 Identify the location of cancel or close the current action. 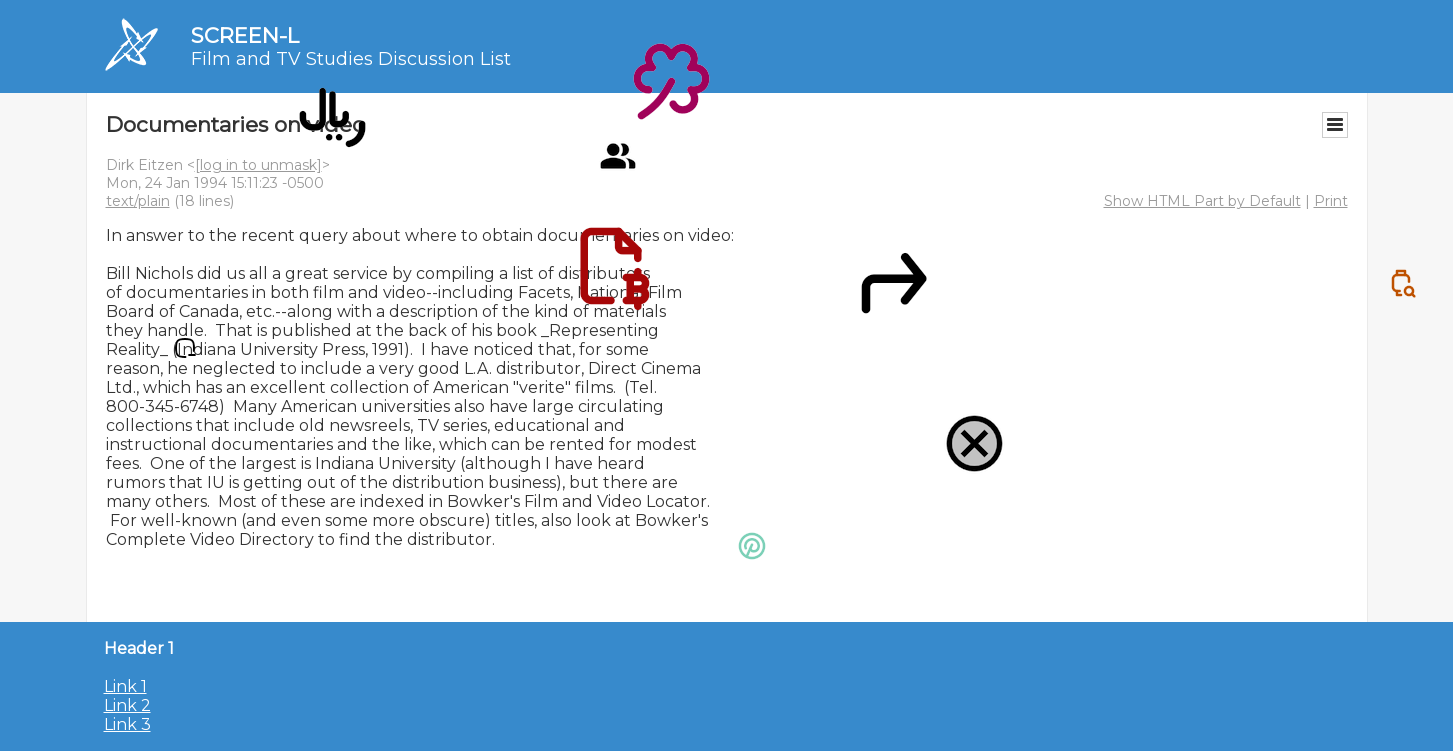
(974, 443).